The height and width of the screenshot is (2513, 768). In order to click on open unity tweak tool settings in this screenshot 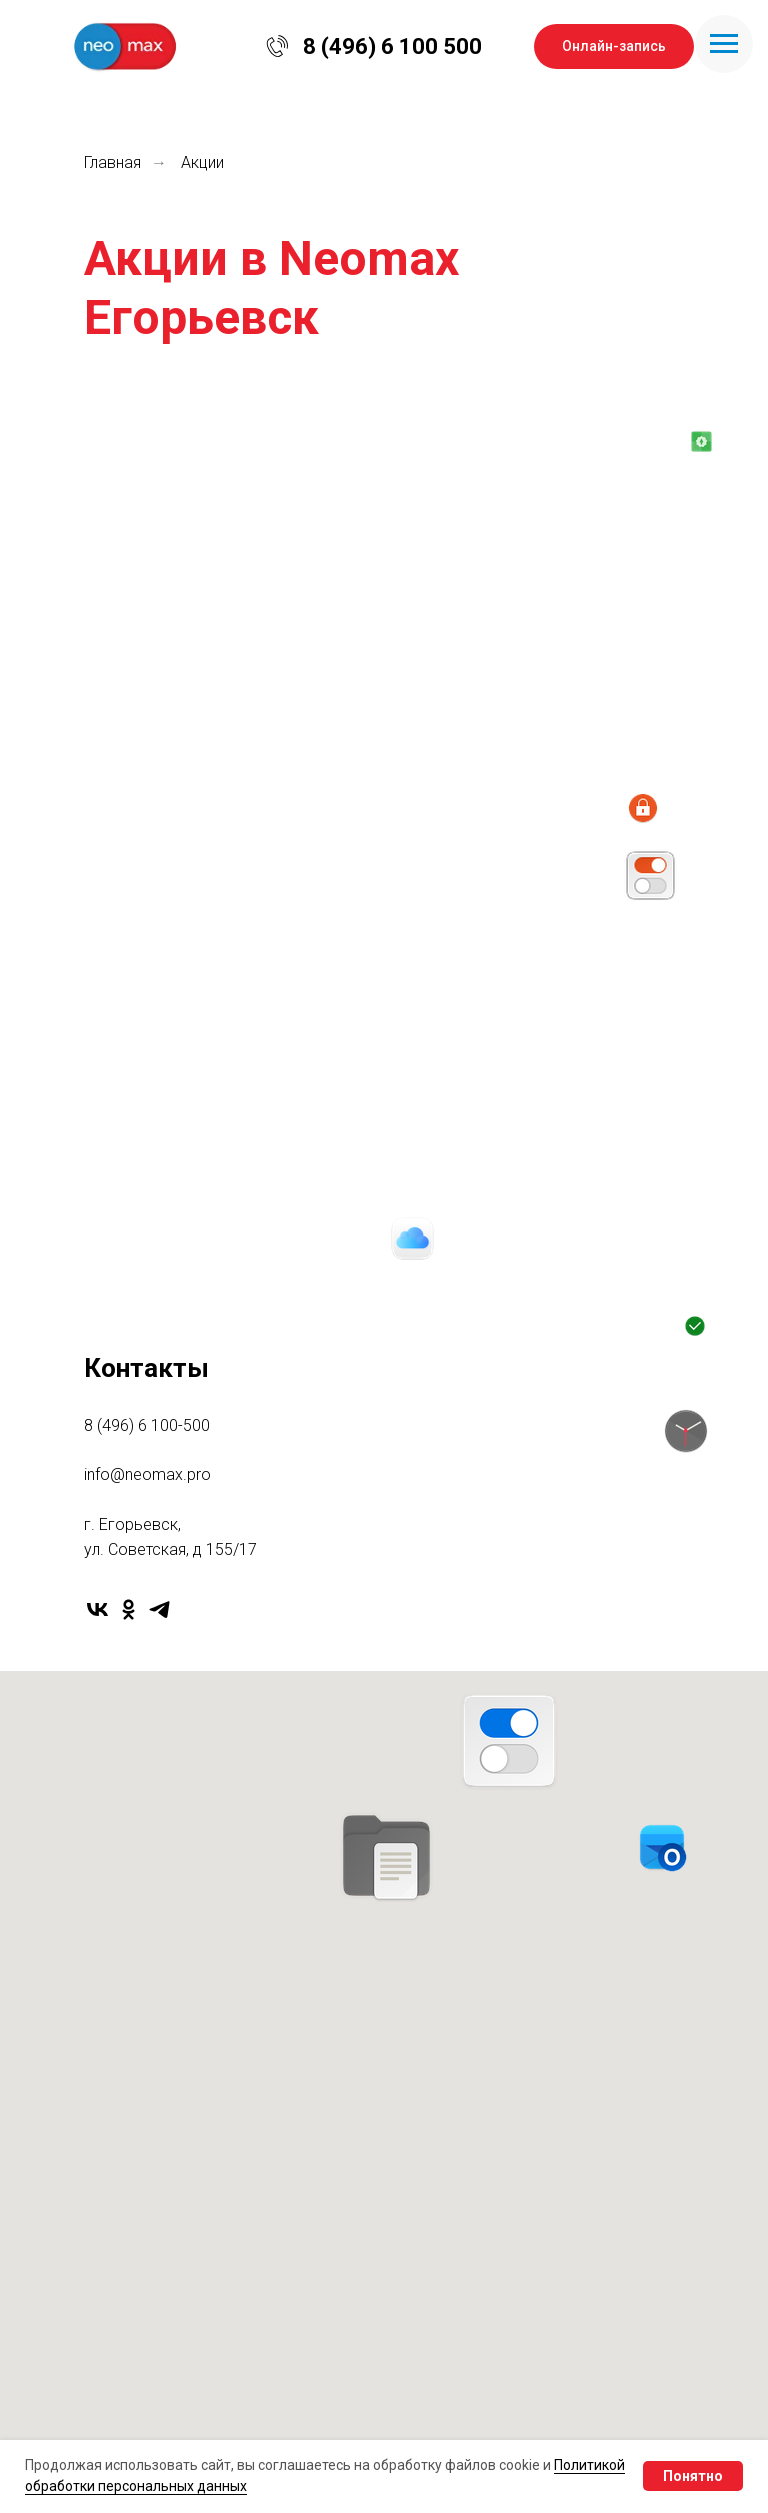, I will do `click(509, 1741)`.